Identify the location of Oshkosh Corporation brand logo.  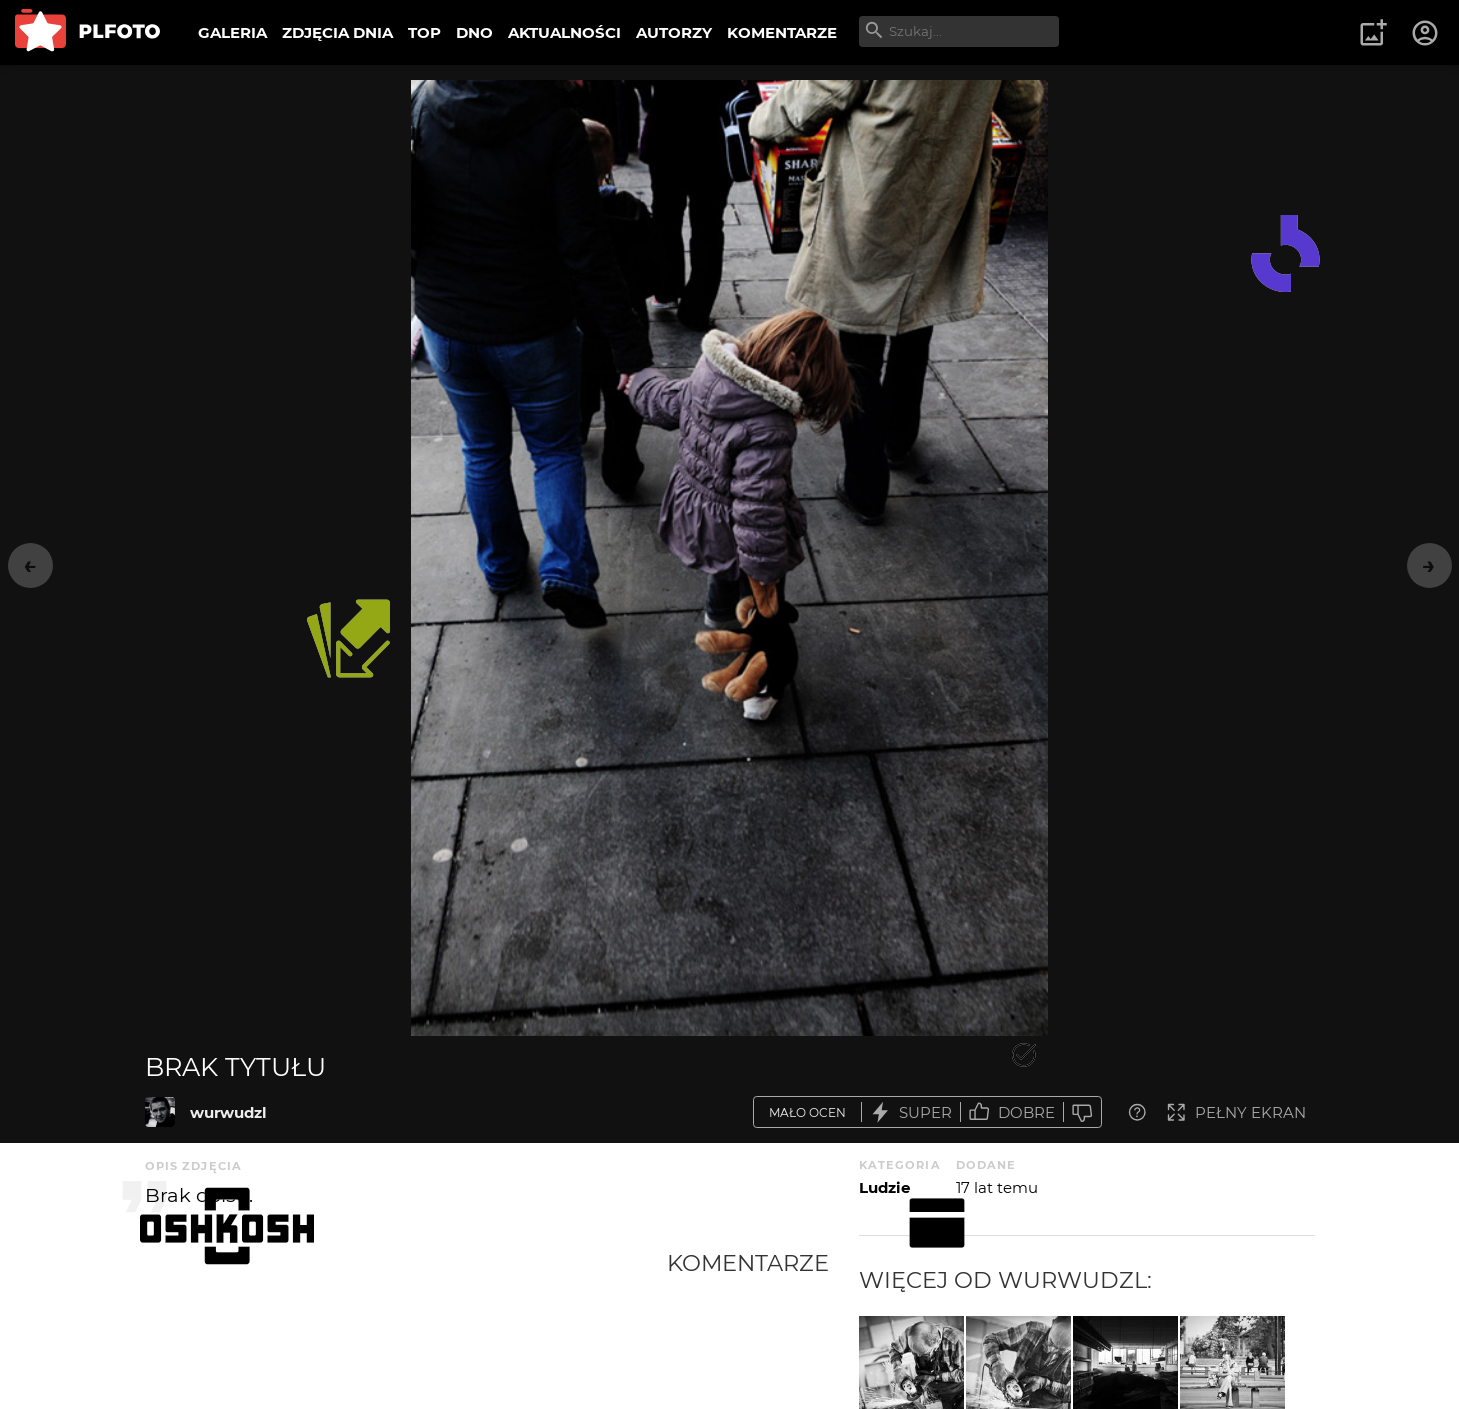
(227, 1226).